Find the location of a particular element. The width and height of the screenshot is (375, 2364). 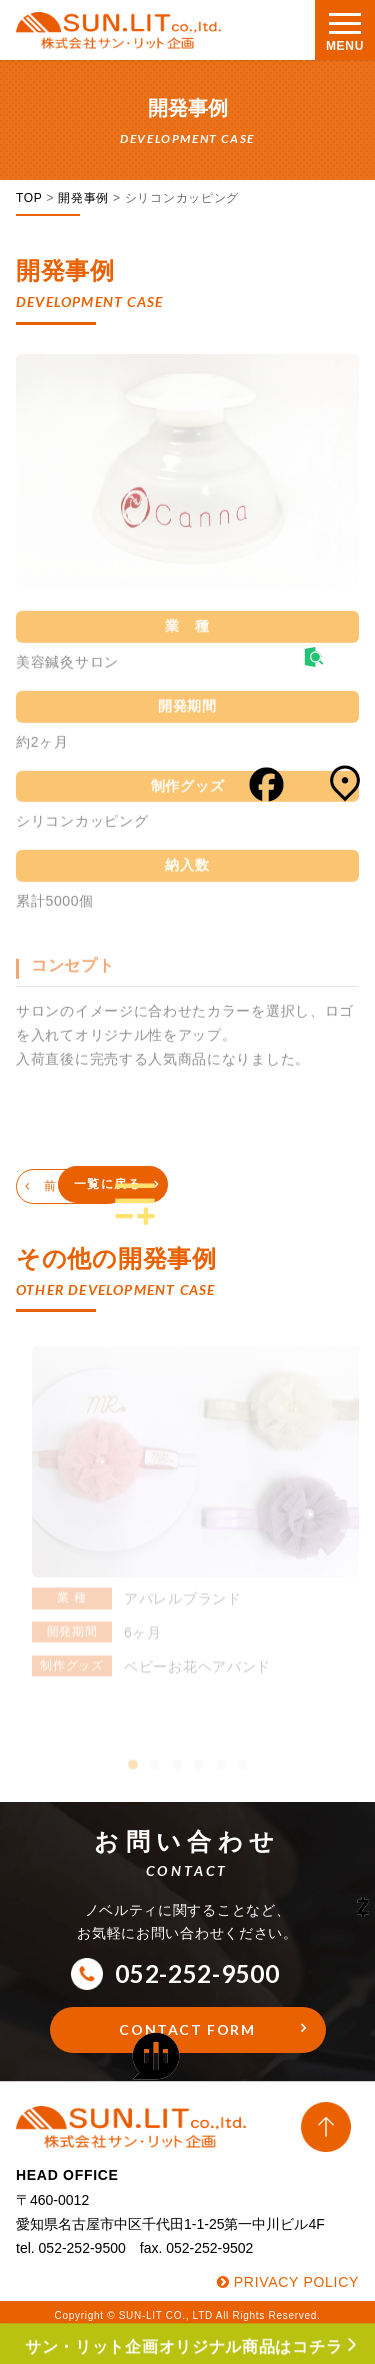

start a voice chat or audio message is located at coordinates (156, 2056).